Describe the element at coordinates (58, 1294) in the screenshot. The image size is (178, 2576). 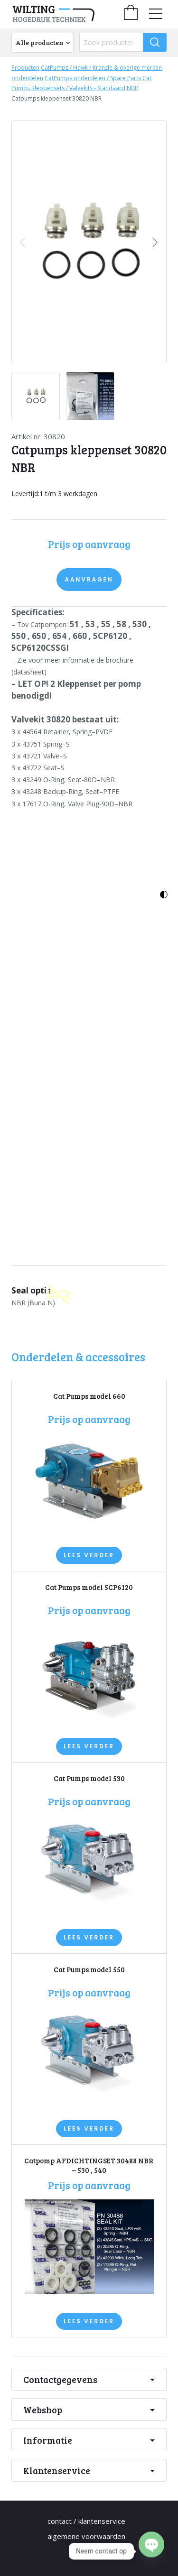
I see `no sleeping accommodations available` at that location.